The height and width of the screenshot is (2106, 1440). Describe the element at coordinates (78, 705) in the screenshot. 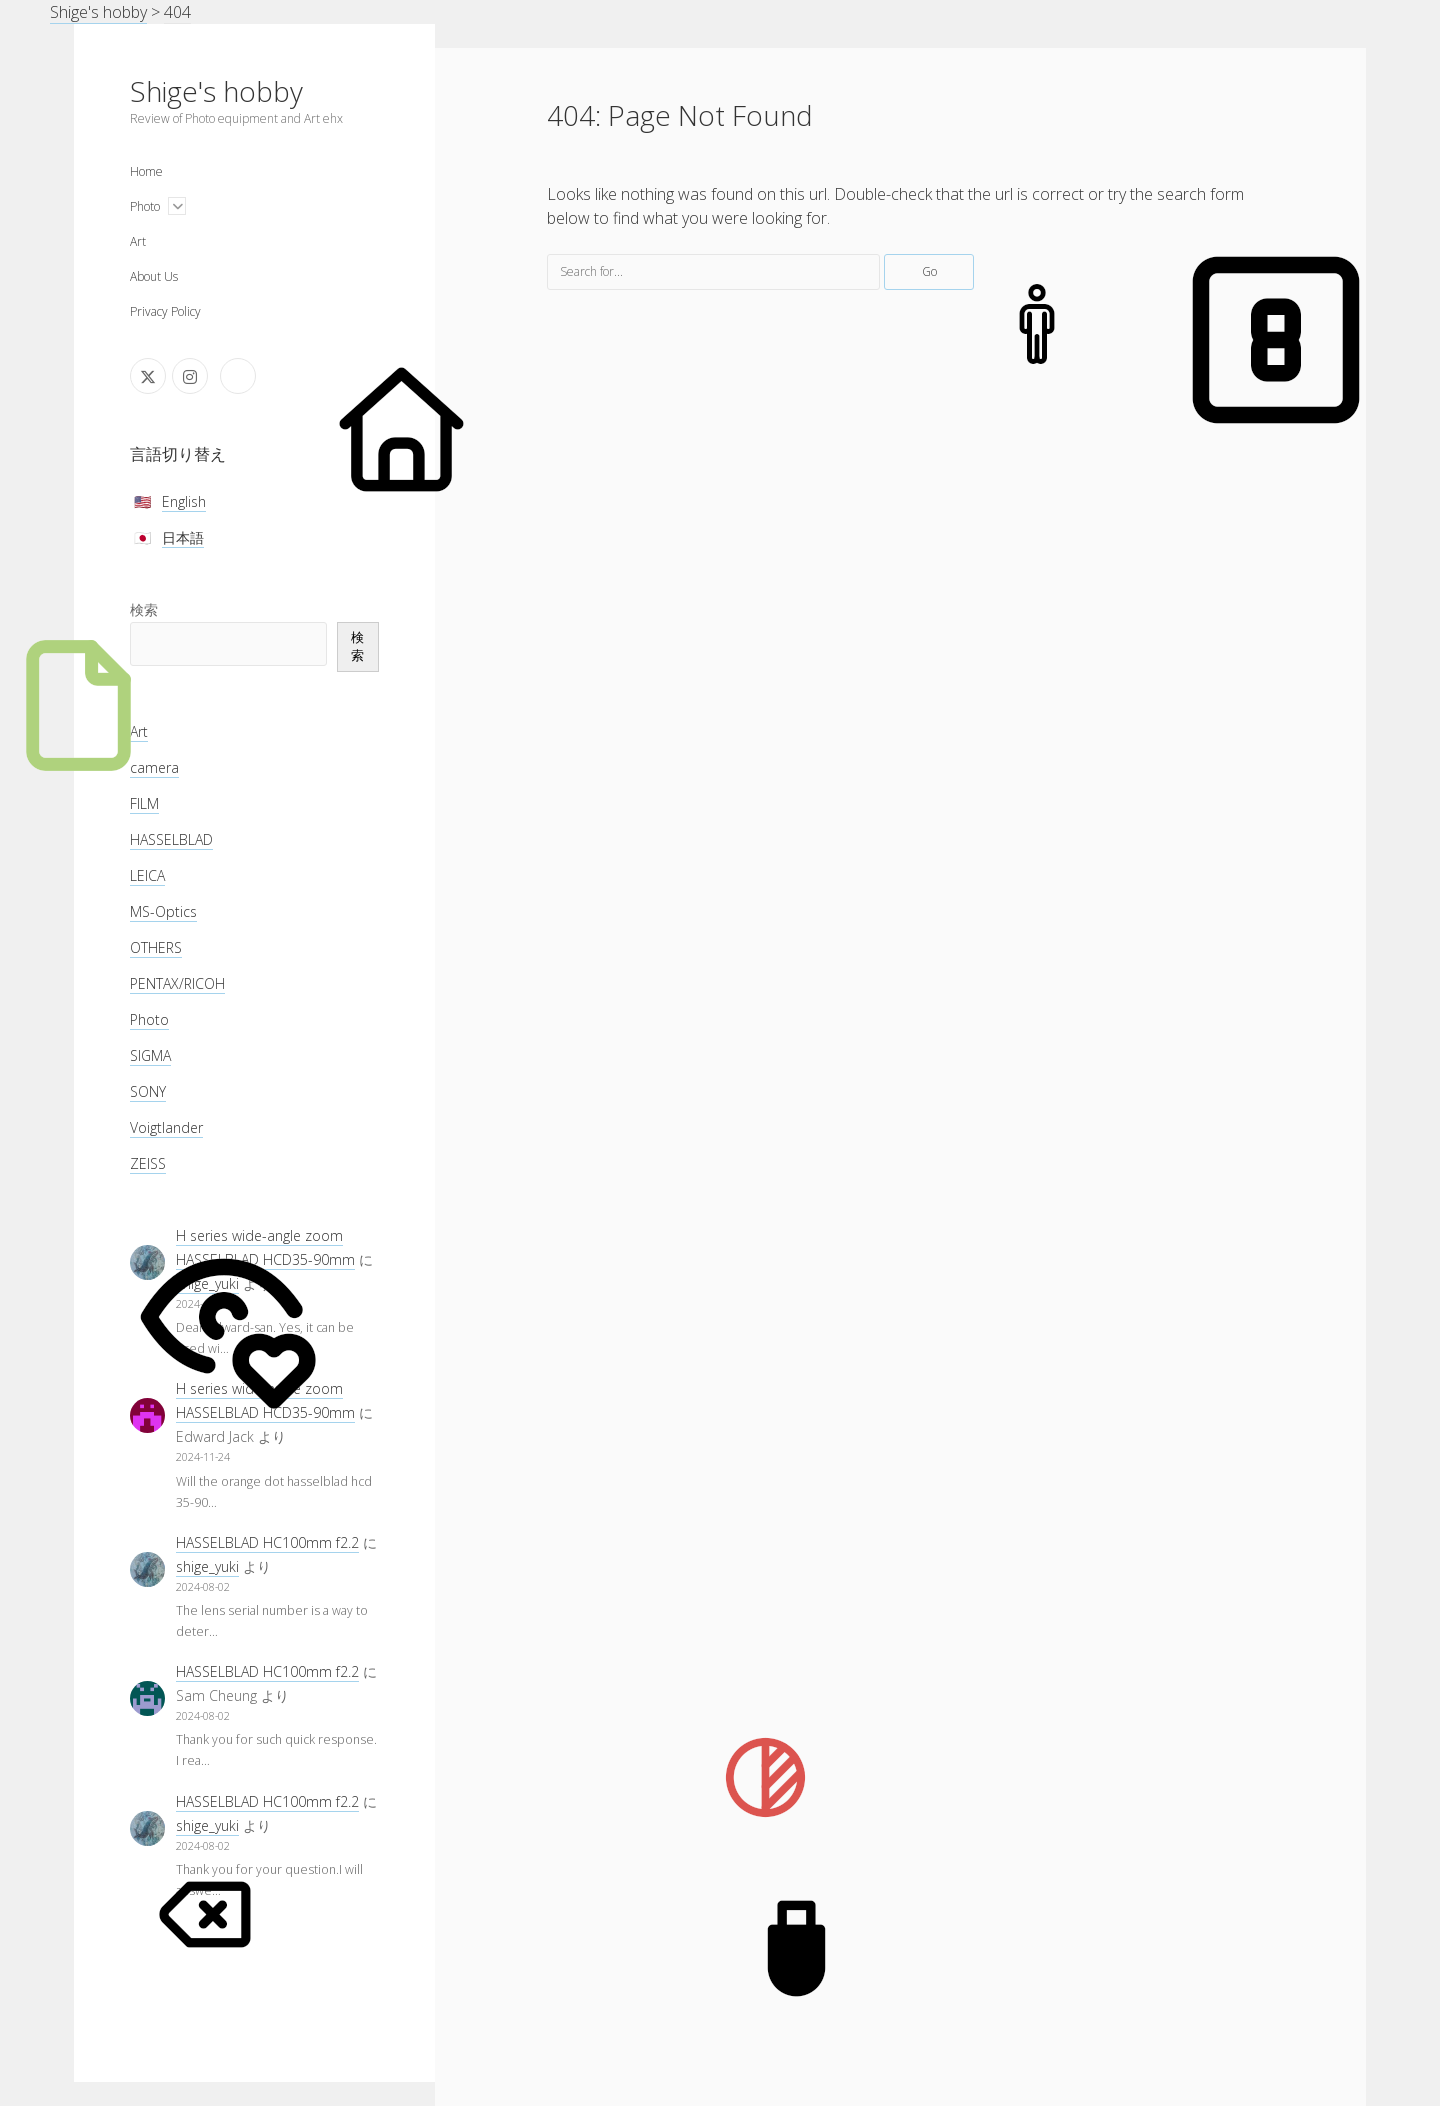

I see `view or open a file` at that location.